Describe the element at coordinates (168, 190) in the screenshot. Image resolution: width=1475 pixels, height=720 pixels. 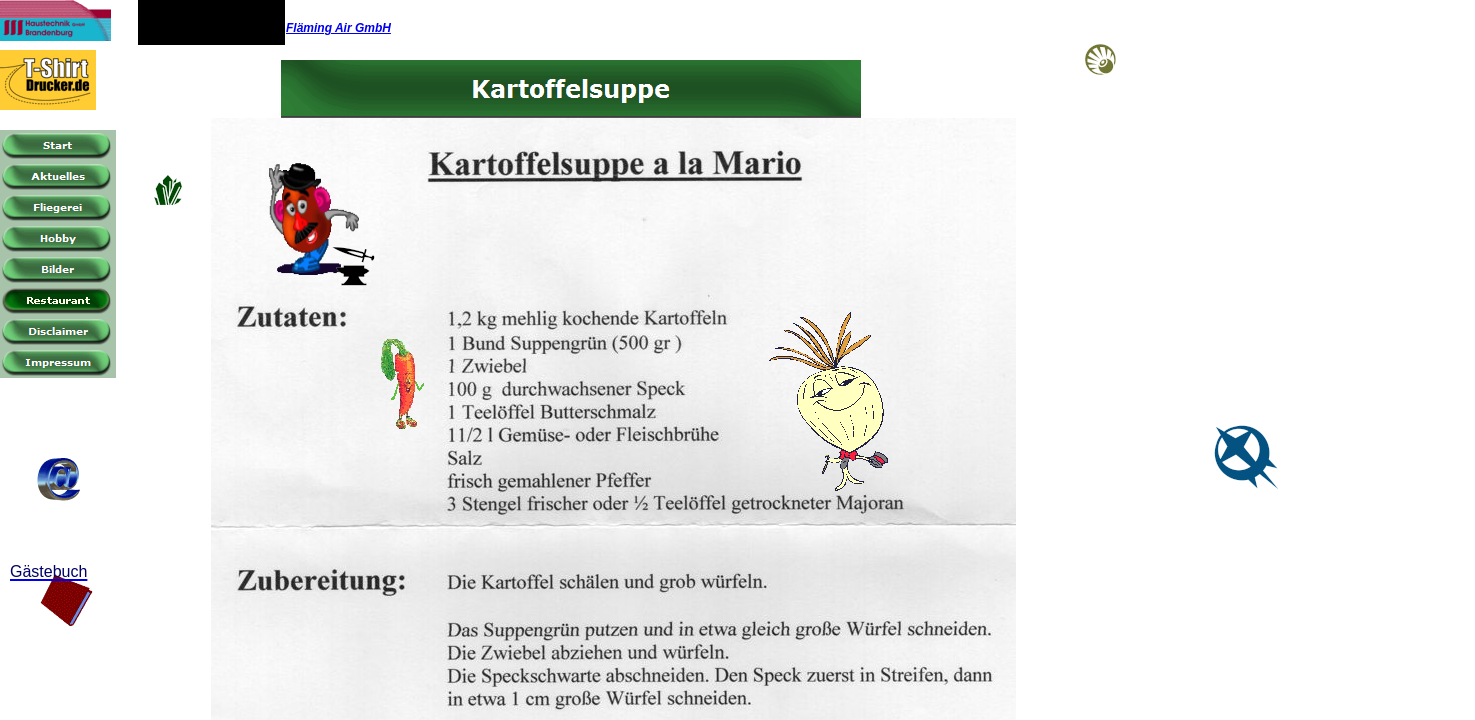
I see `view crystal resources or inventory` at that location.